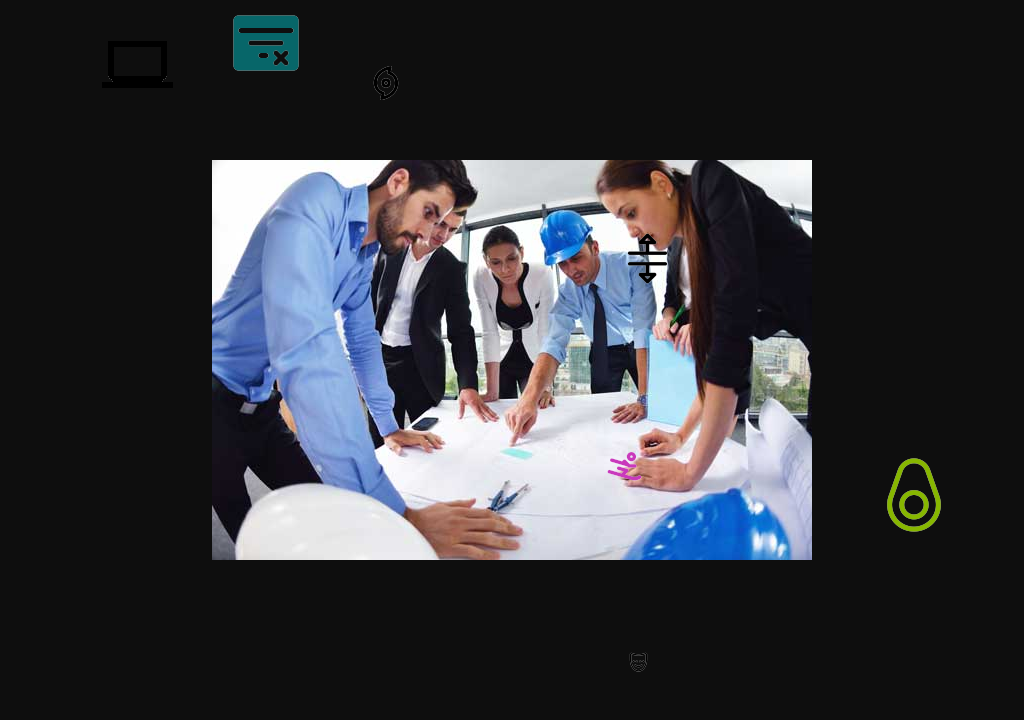 Image resolution: width=1024 pixels, height=720 pixels. Describe the element at coordinates (638, 661) in the screenshot. I see `access theater or entertainment mode` at that location.